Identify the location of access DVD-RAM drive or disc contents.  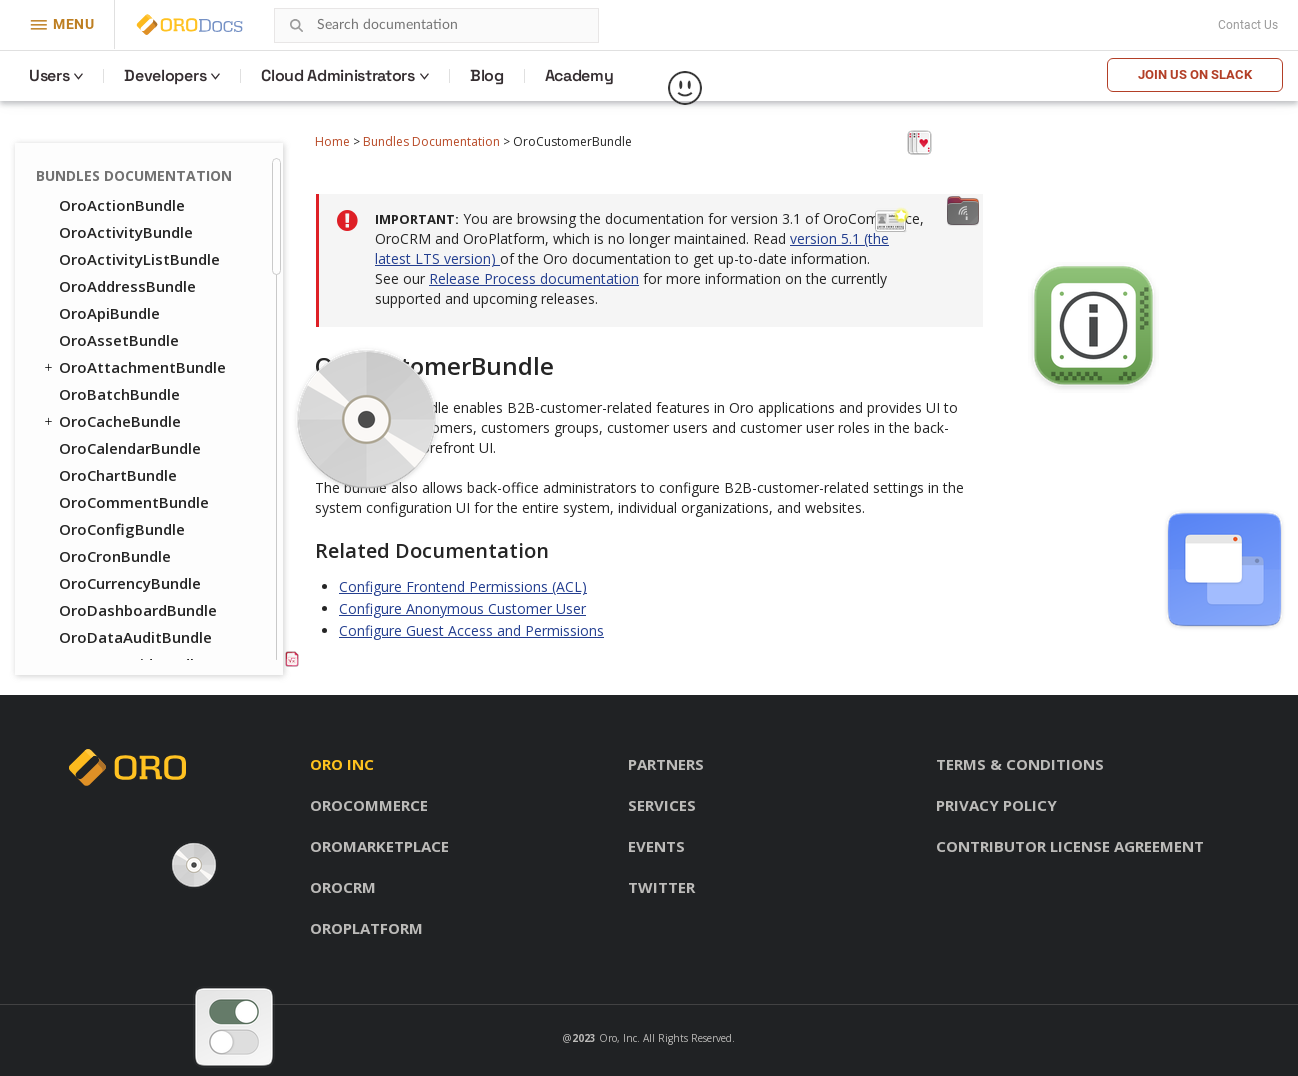
(194, 865).